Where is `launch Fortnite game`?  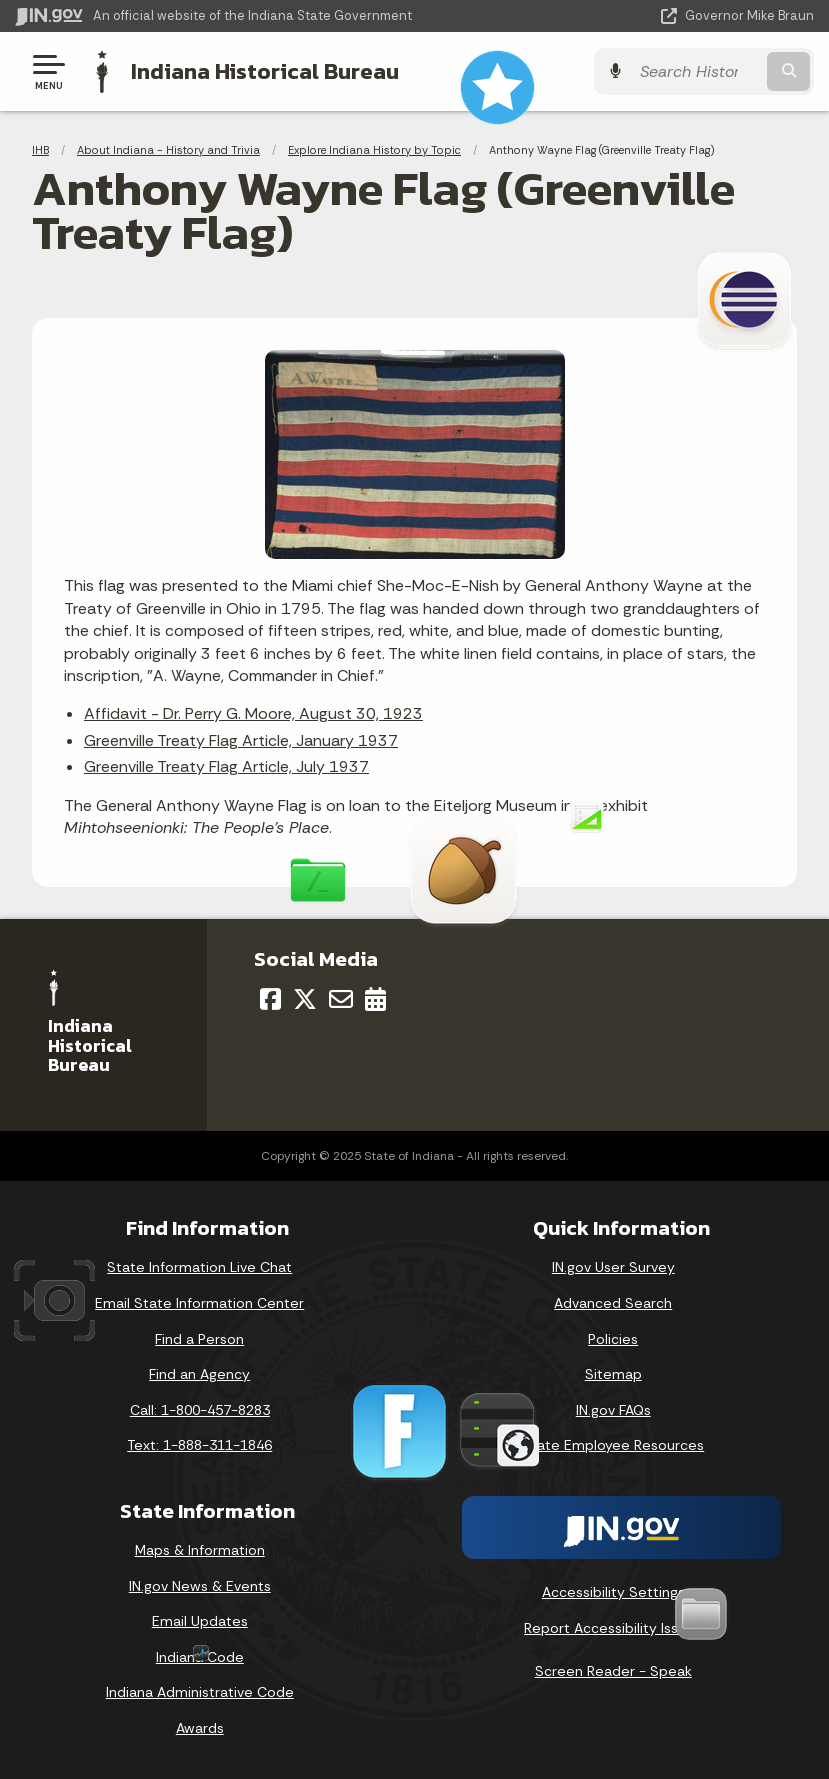
launch Fortnite game is located at coordinates (399, 1431).